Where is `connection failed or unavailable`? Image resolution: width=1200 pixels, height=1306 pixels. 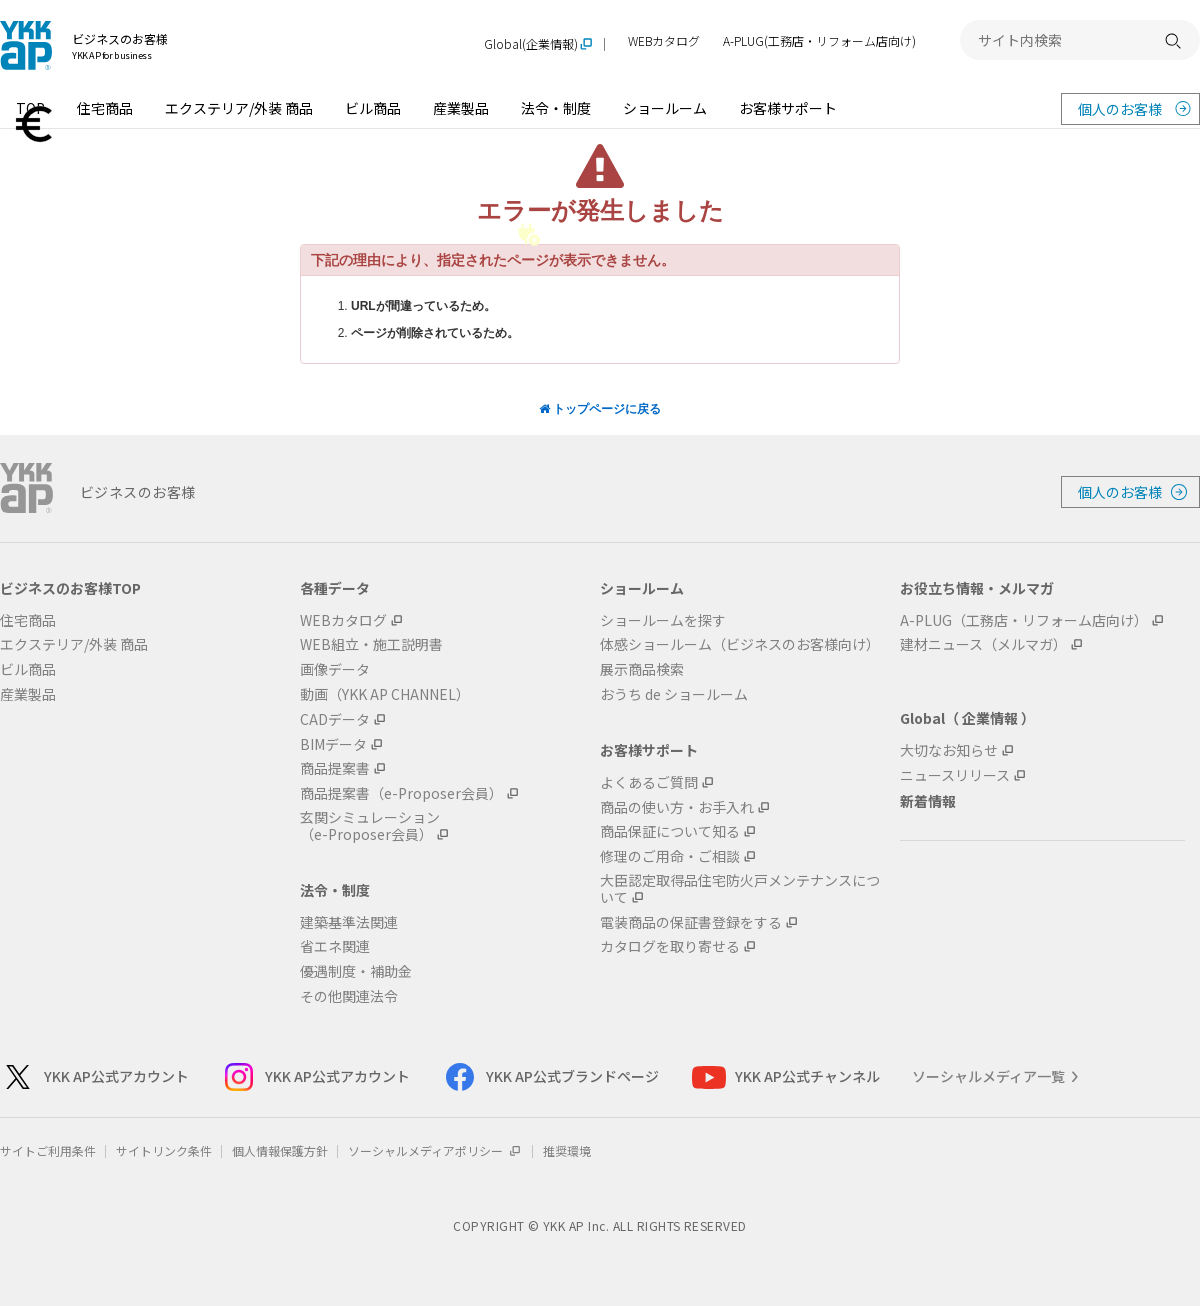 connection failed or unavailable is located at coordinates (527, 234).